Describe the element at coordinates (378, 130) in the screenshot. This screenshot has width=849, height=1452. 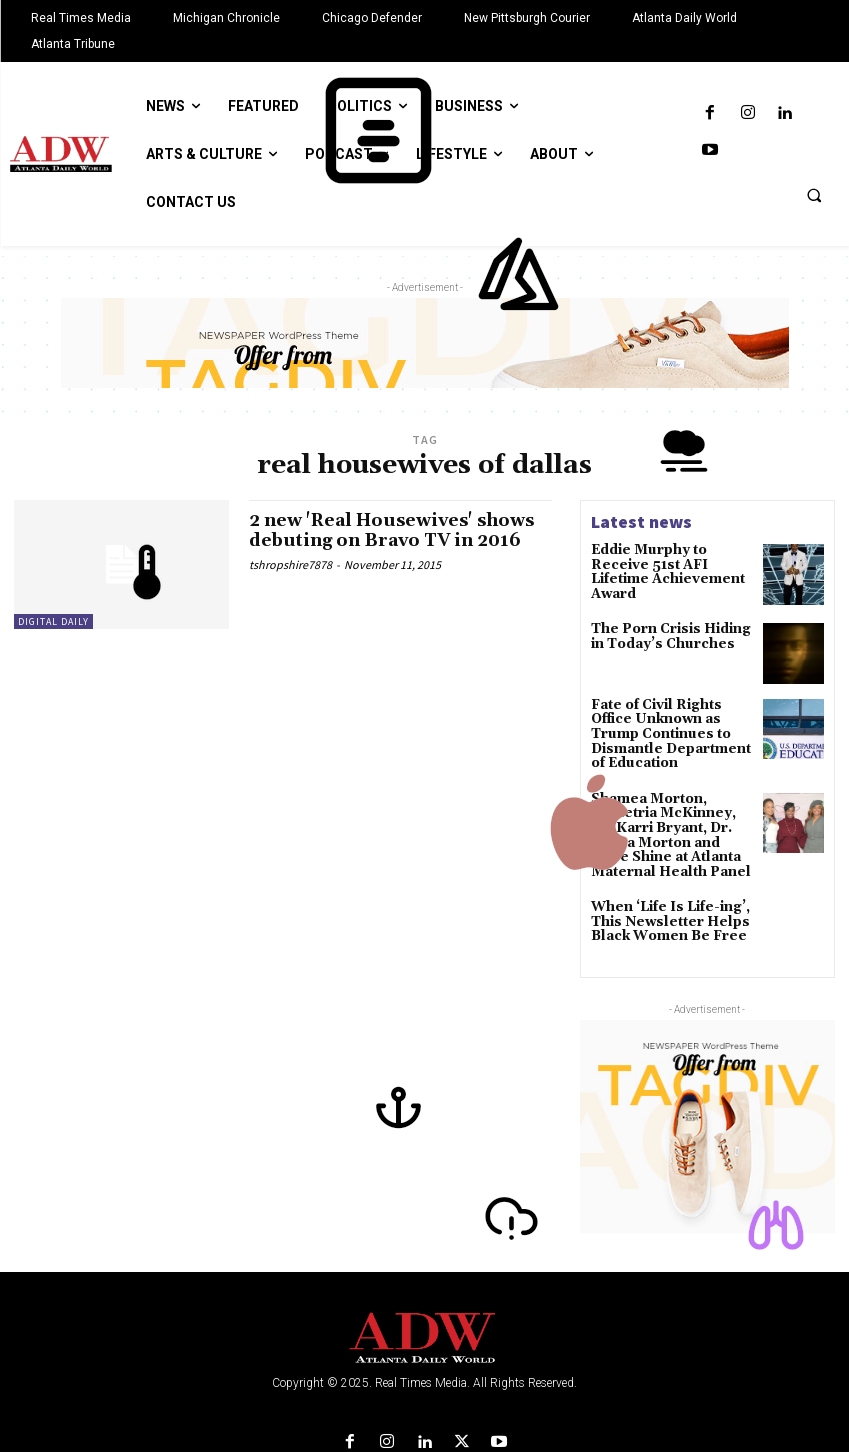
I see `align content to bottom center of container` at that location.